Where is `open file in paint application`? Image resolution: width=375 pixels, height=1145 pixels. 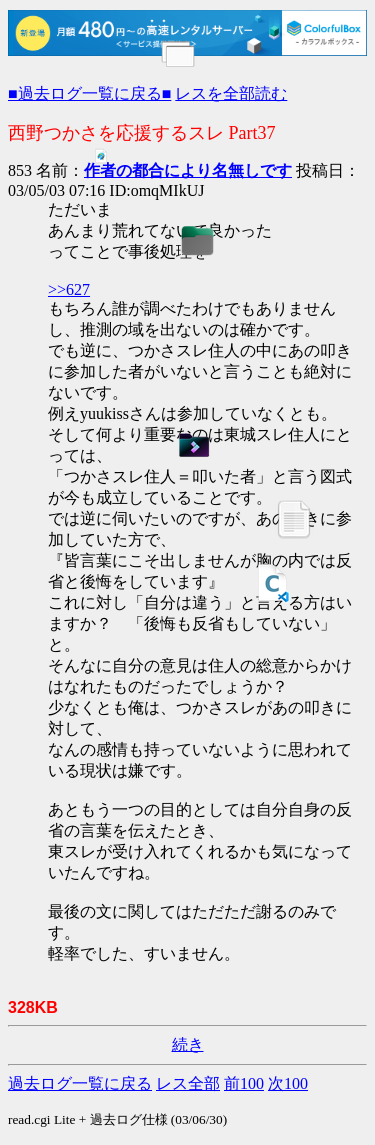 open file in paint application is located at coordinates (101, 156).